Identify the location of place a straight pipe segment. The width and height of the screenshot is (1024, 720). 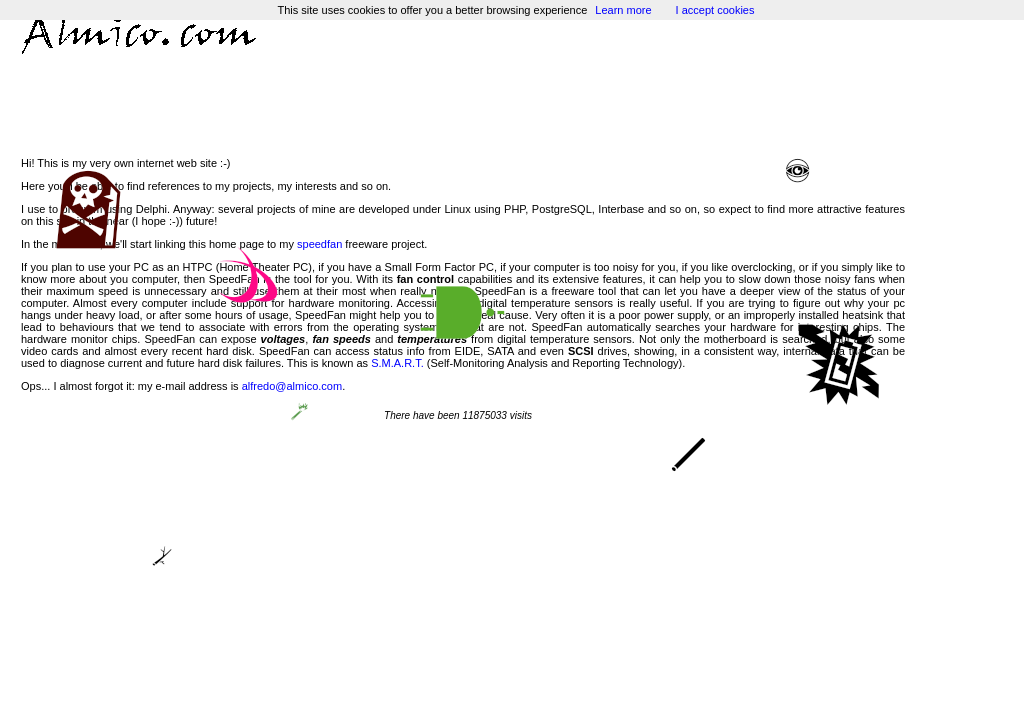
(688, 454).